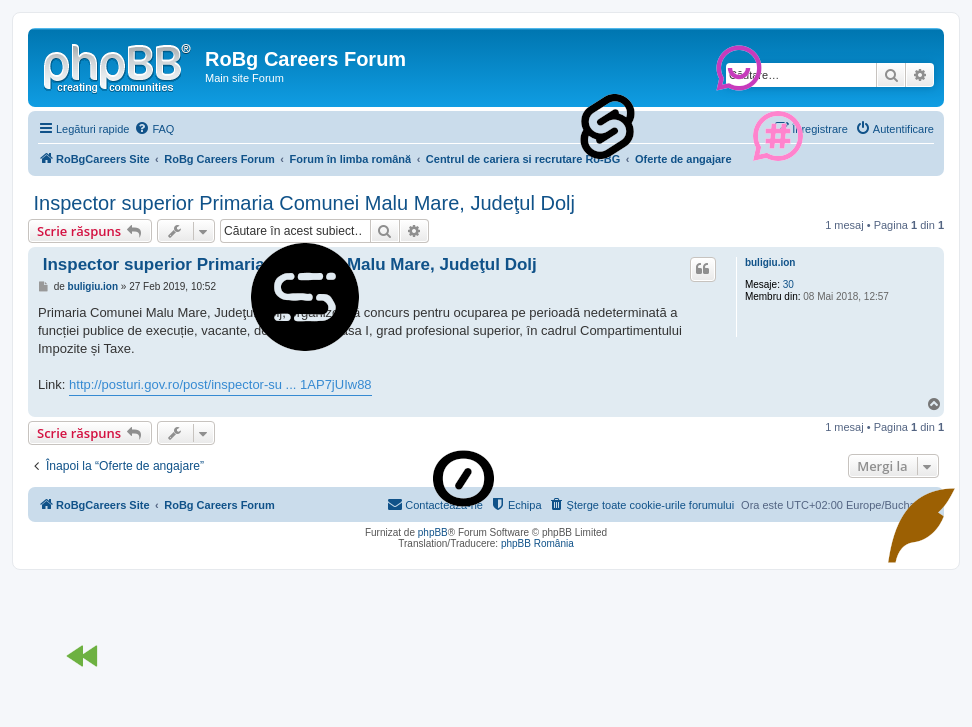 Image resolution: width=972 pixels, height=727 pixels. I want to click on automattic company logo, so click(463, 478).